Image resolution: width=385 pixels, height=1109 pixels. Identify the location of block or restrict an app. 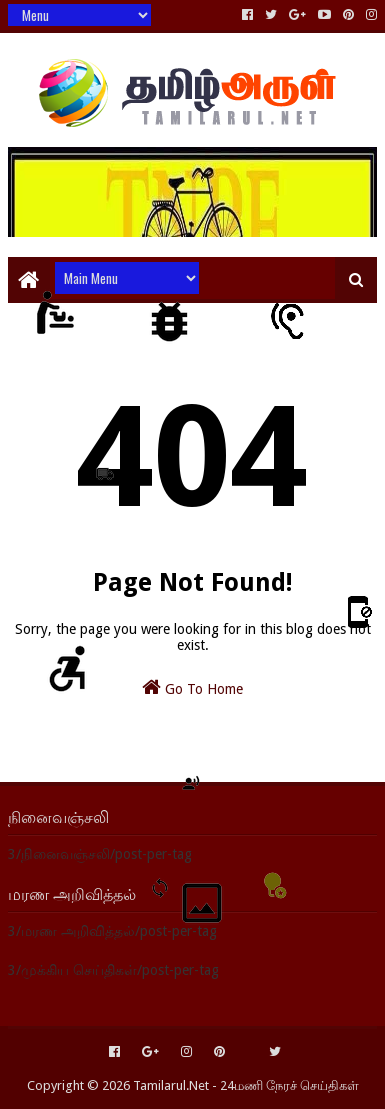
(358, 612).